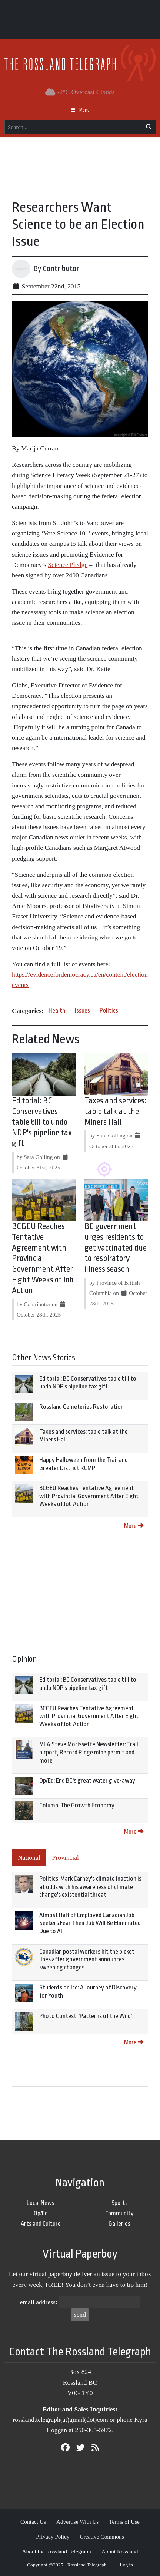  Describe the element at coordinates (104, 1169) in the screenshot. I see `center map on current location` at that location.